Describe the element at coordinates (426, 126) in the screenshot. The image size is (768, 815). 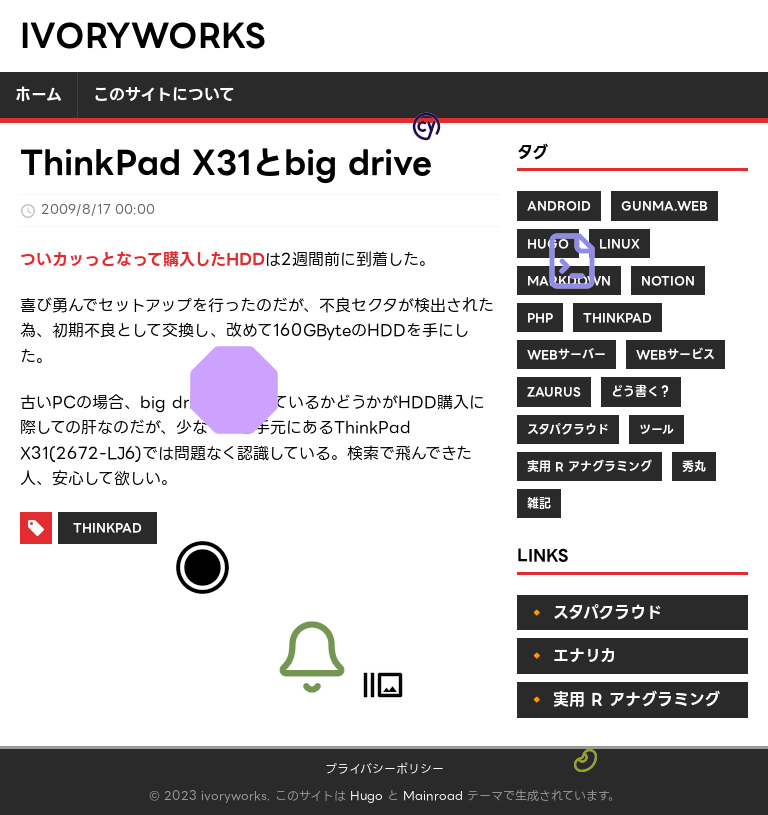
I see `cypress testing framework logo` at that location.